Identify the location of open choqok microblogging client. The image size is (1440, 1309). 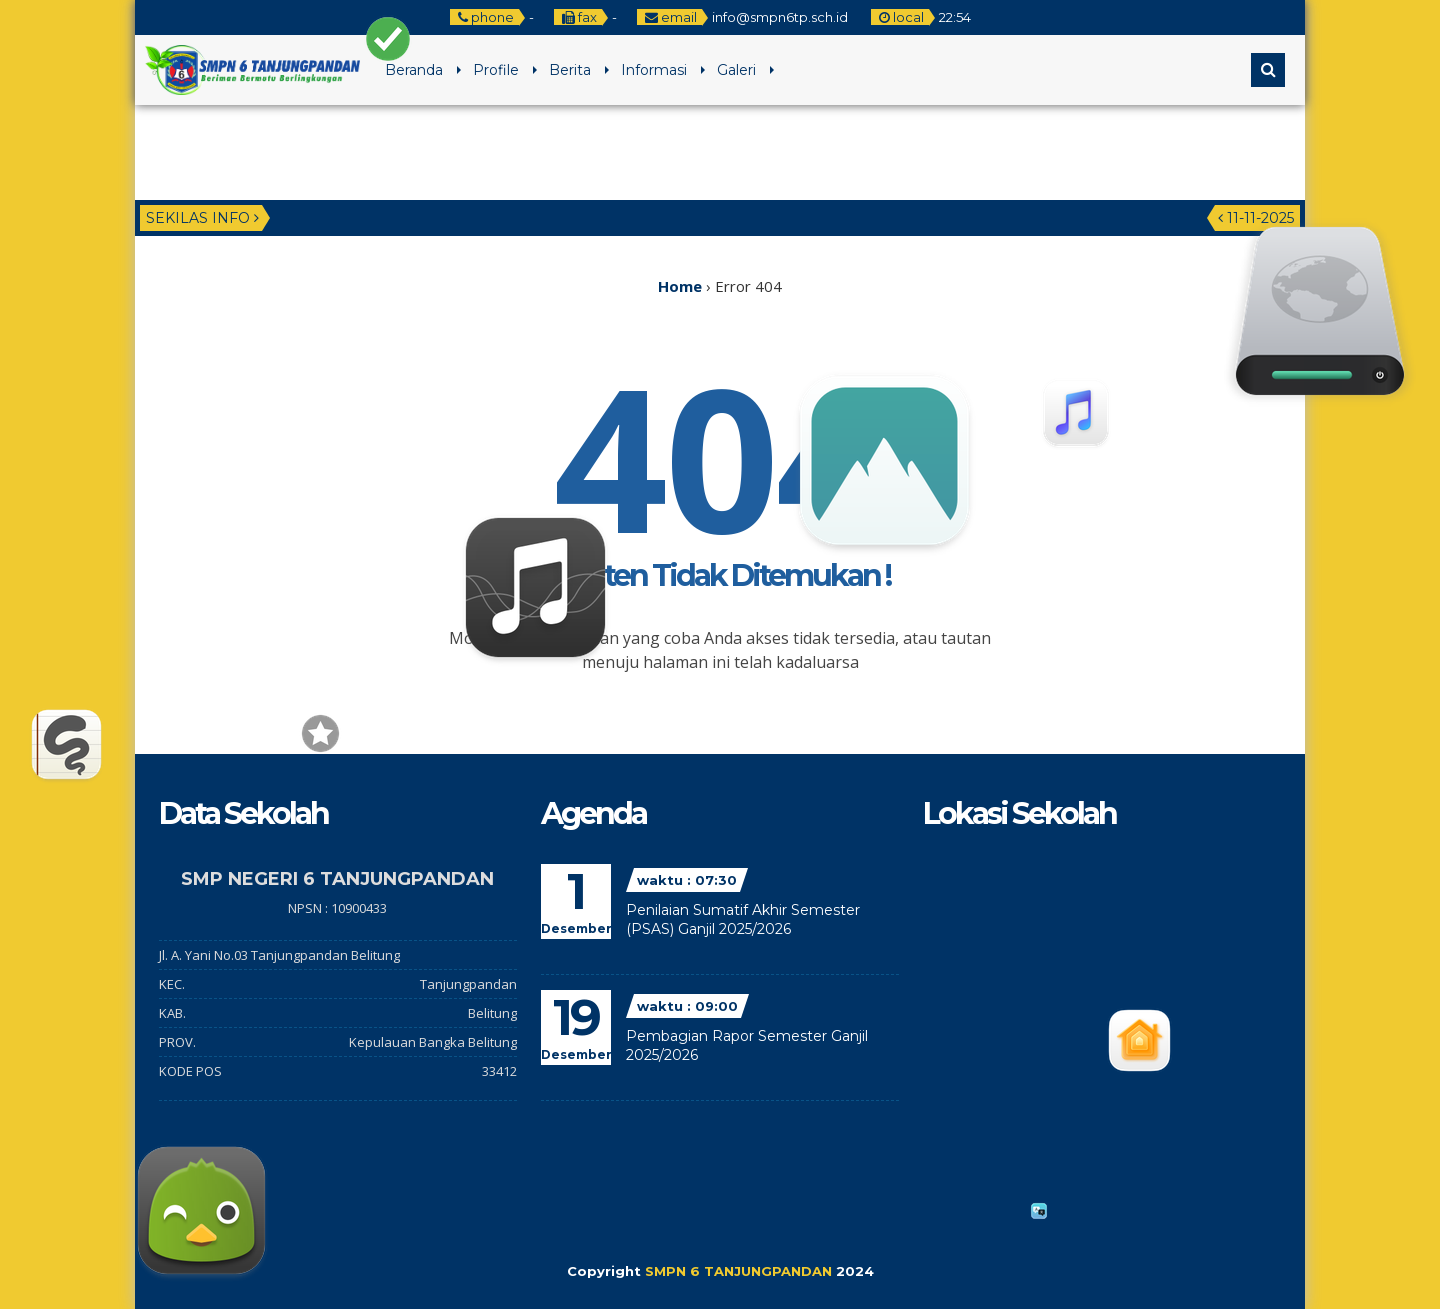
(201, 1210).